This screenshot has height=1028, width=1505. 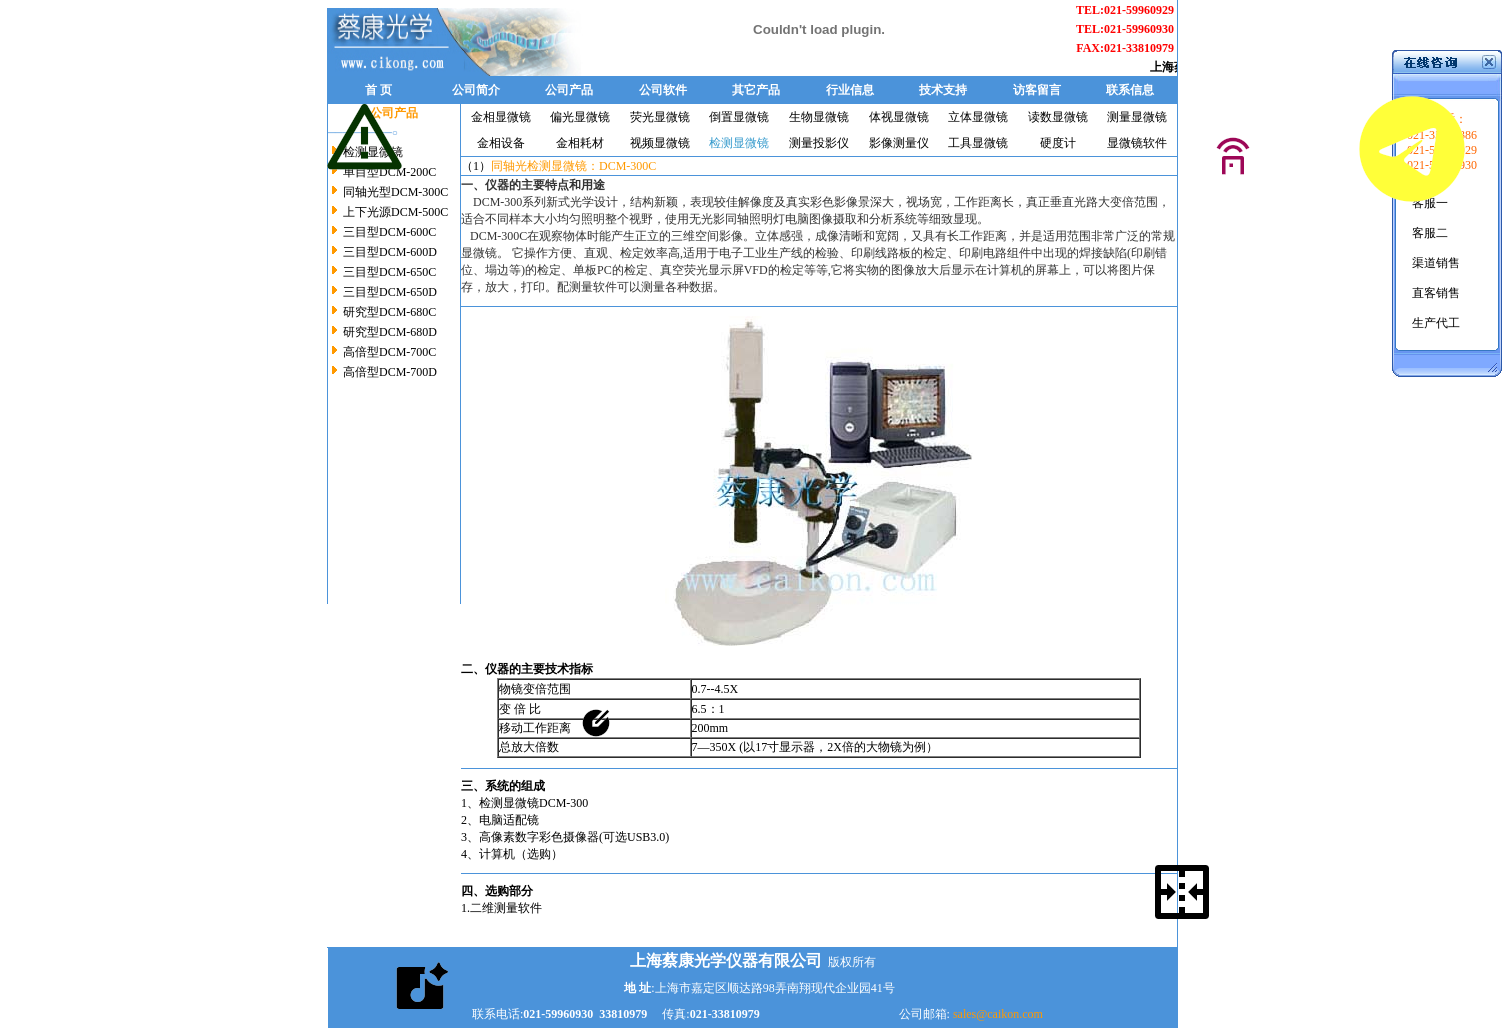 I want to click on edit your profile, so click(x=596, y=723).